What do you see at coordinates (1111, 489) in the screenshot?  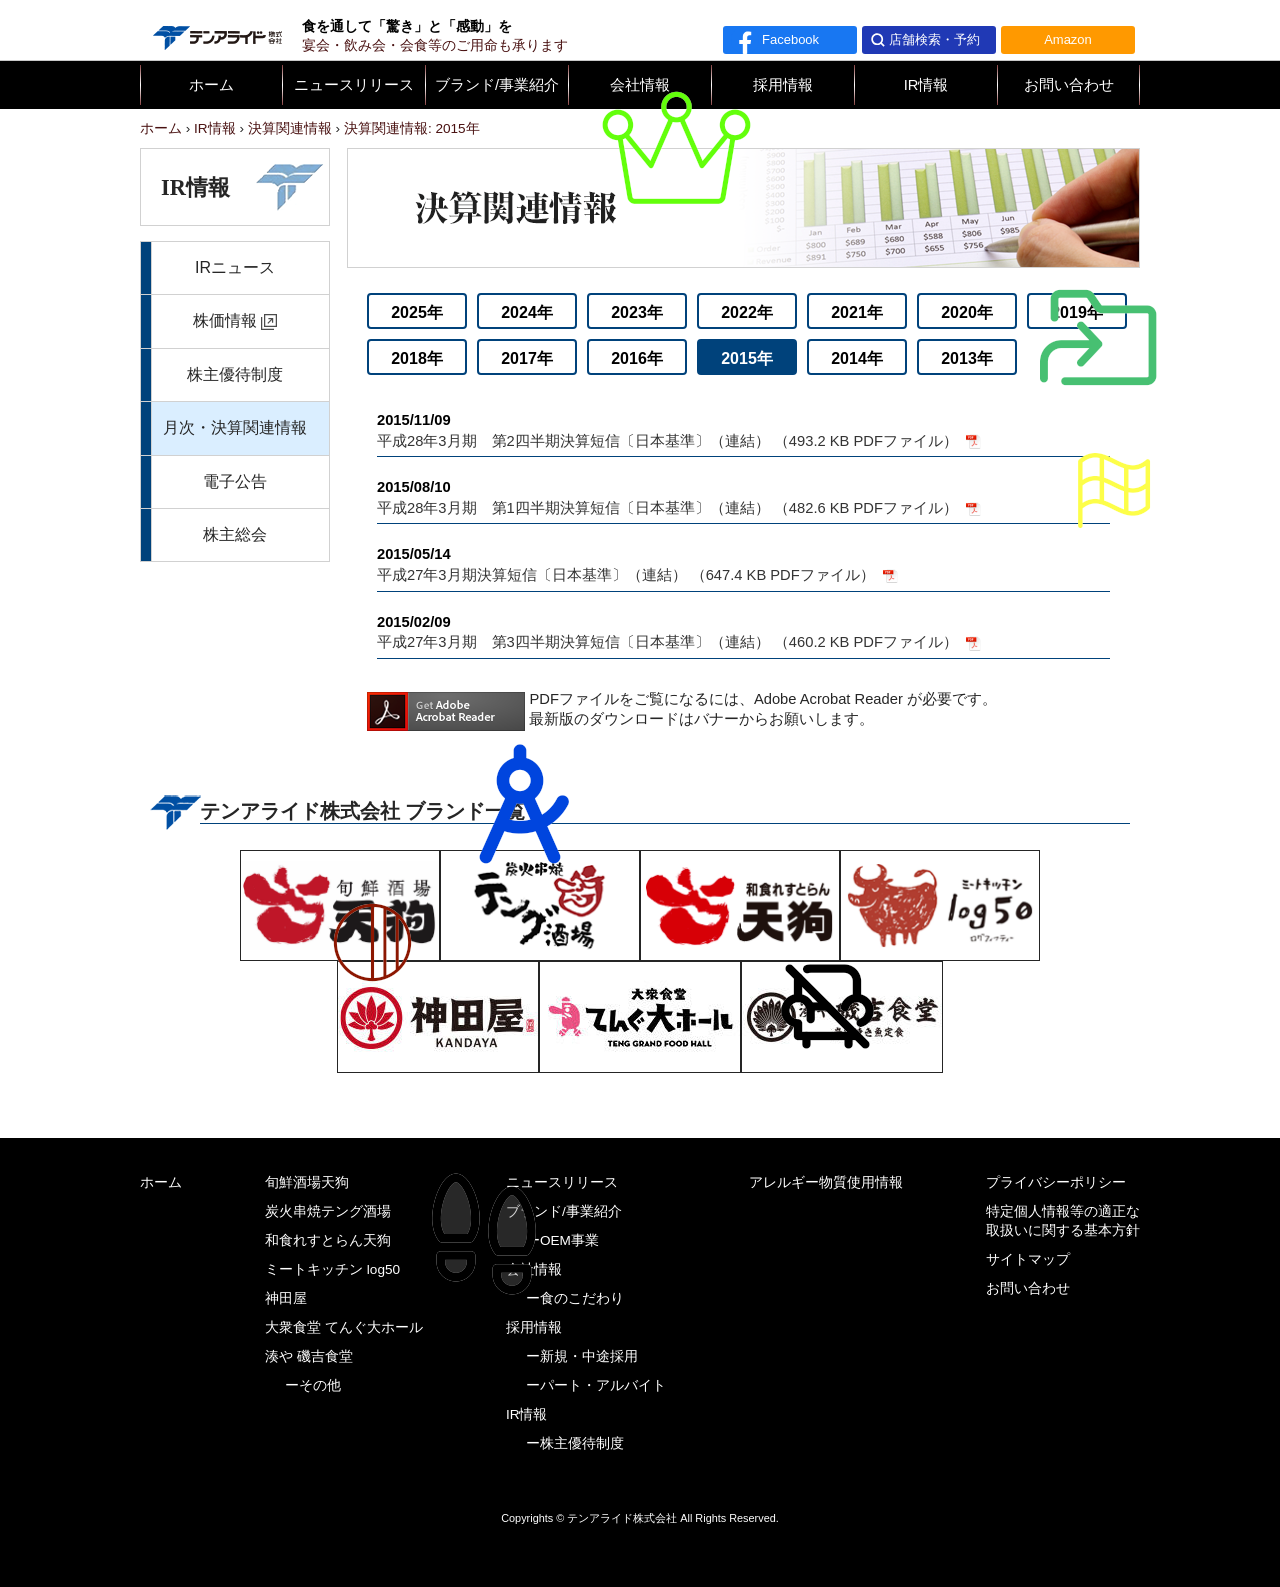 I see `indicates a finish line or completion point` at bounding box center [1111, 489].